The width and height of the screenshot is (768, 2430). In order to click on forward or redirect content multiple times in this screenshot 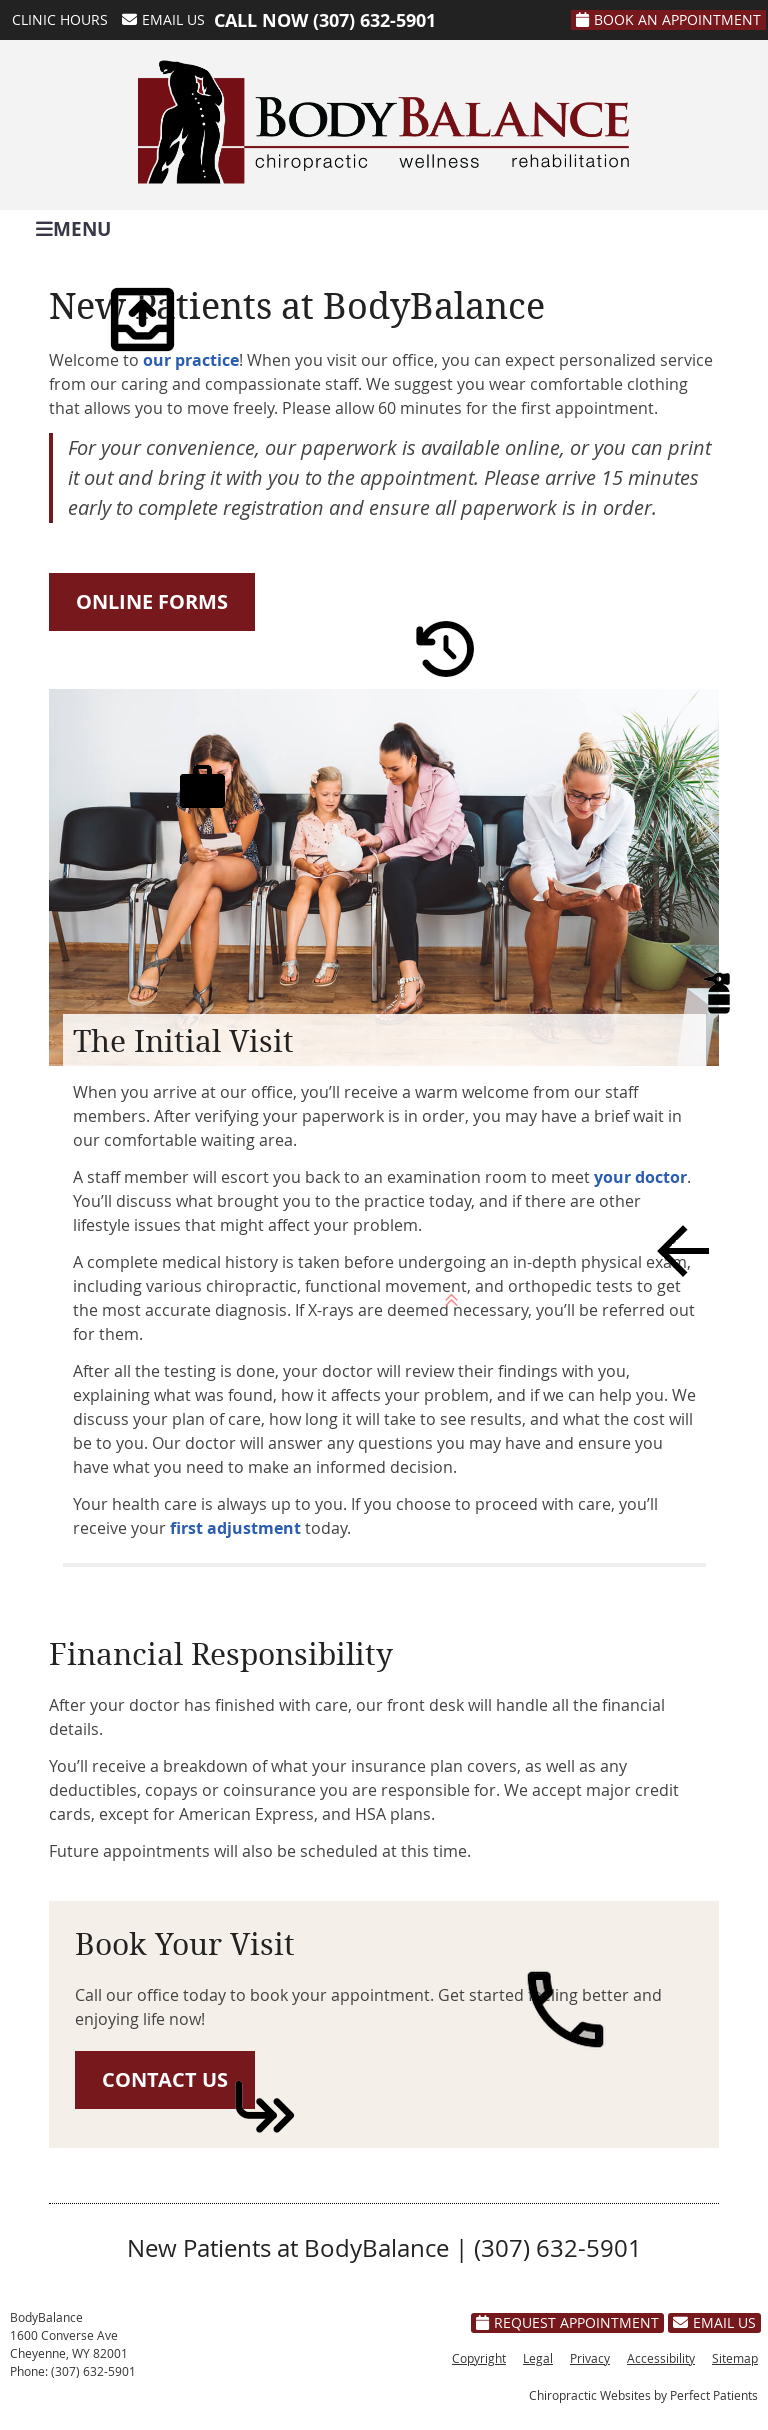, I will do `click(266, 2108)`.